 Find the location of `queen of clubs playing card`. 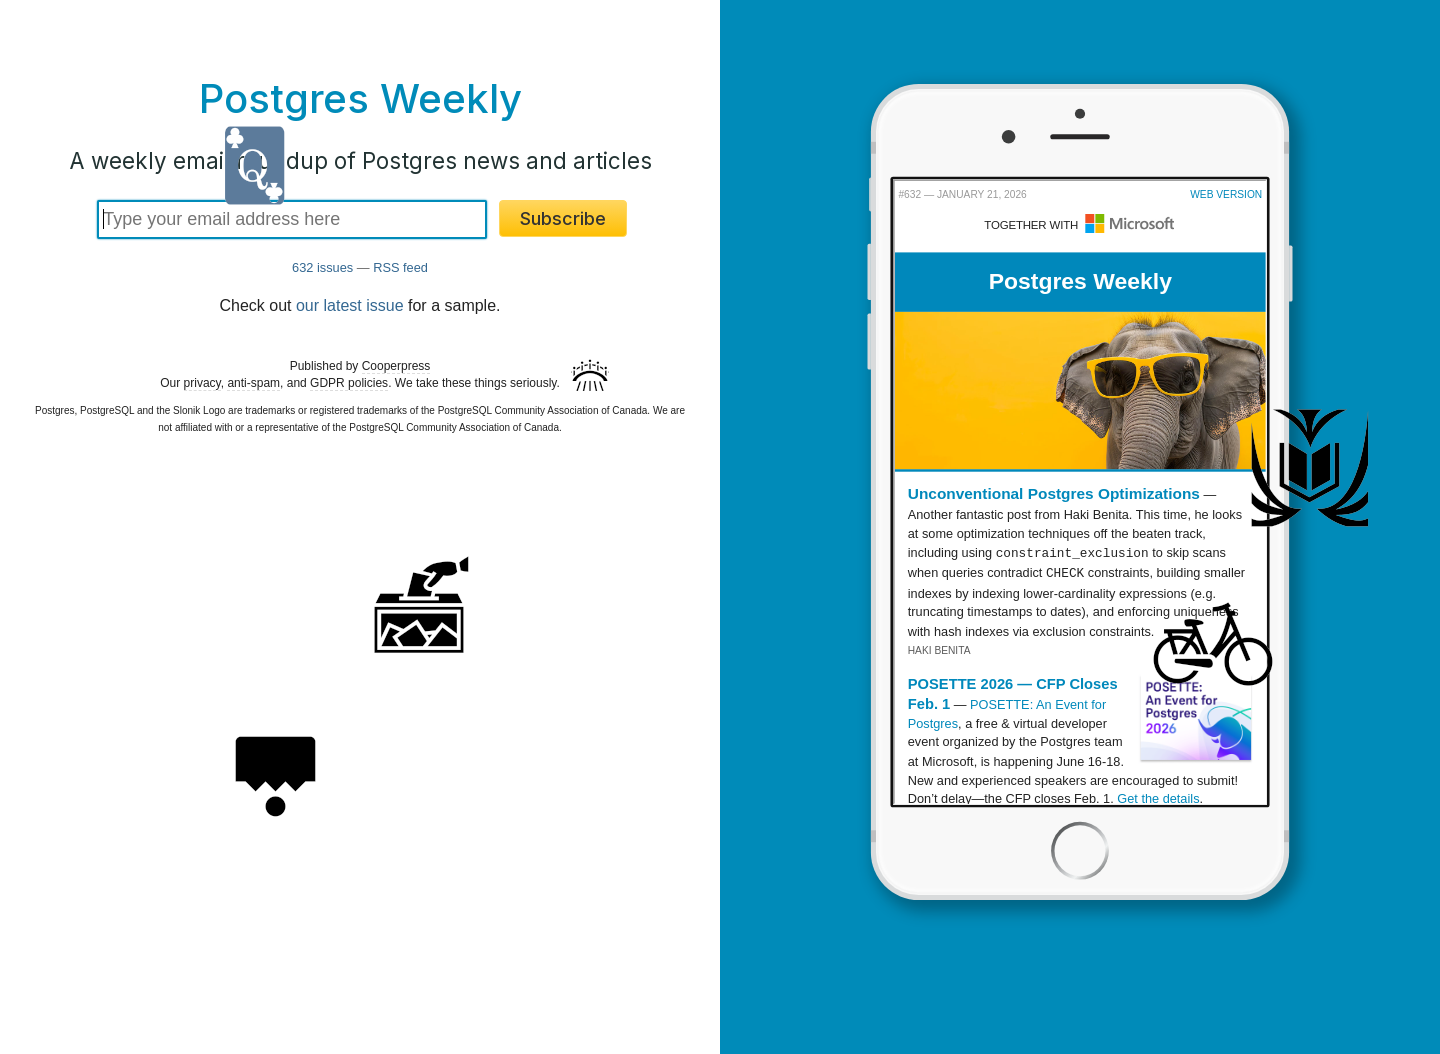

queen of clubs playing card is located at coordinates (254, 165).